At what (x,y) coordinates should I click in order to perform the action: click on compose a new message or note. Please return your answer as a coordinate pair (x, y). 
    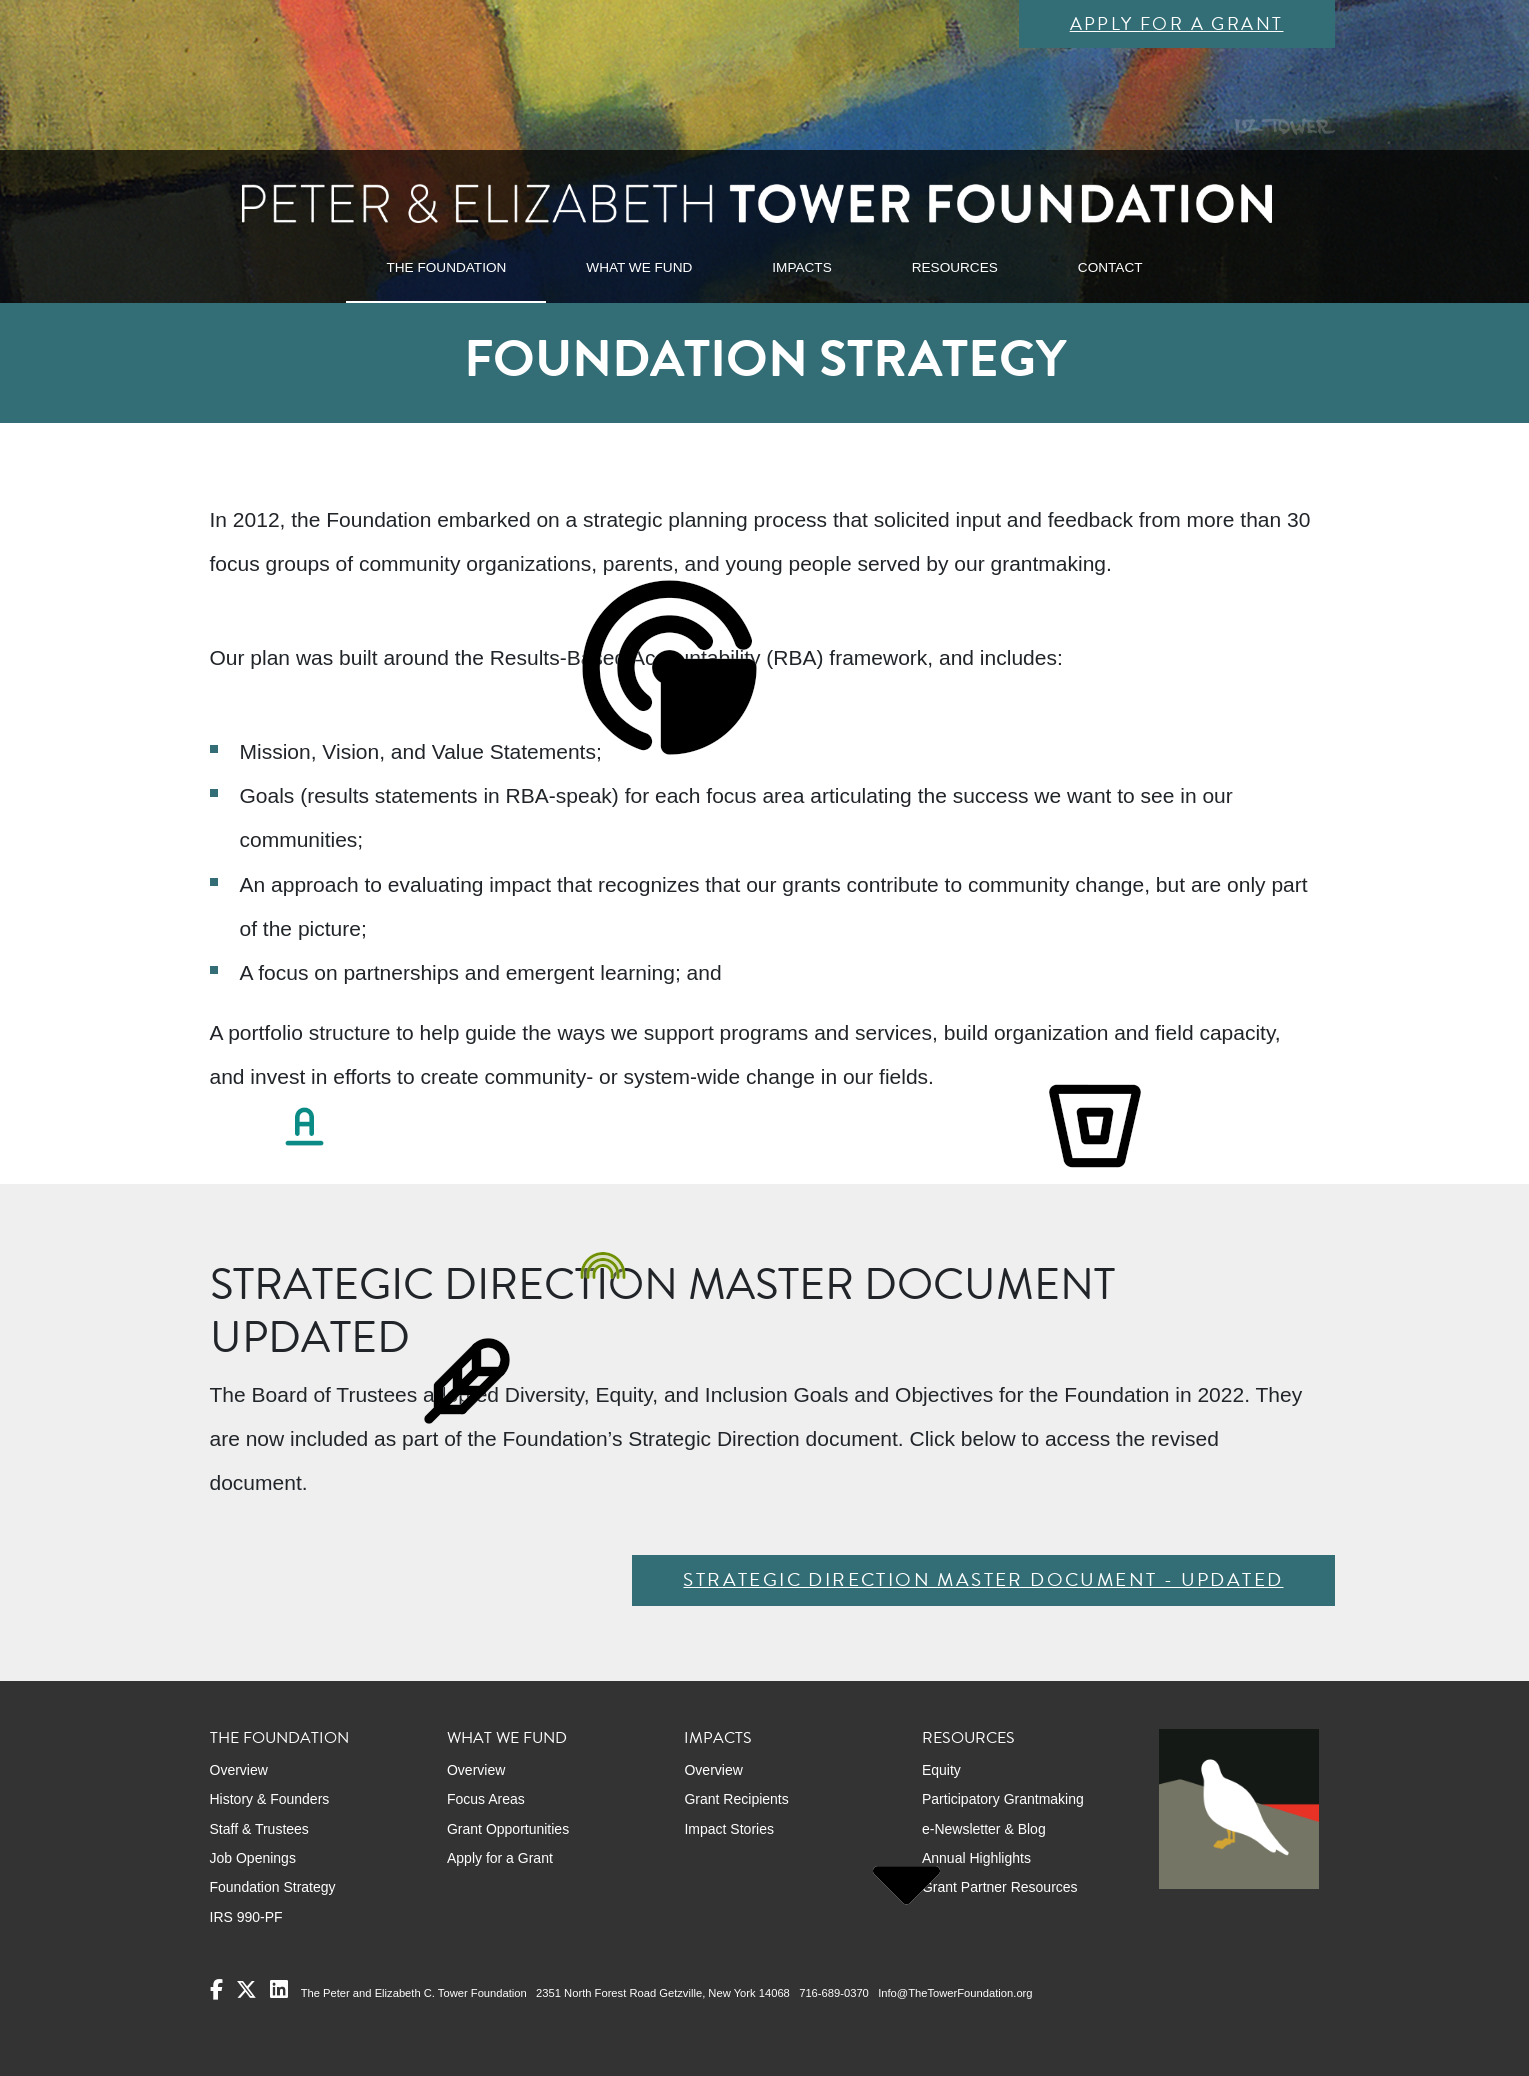
    Looking at the image, I should click on (467, 1381).